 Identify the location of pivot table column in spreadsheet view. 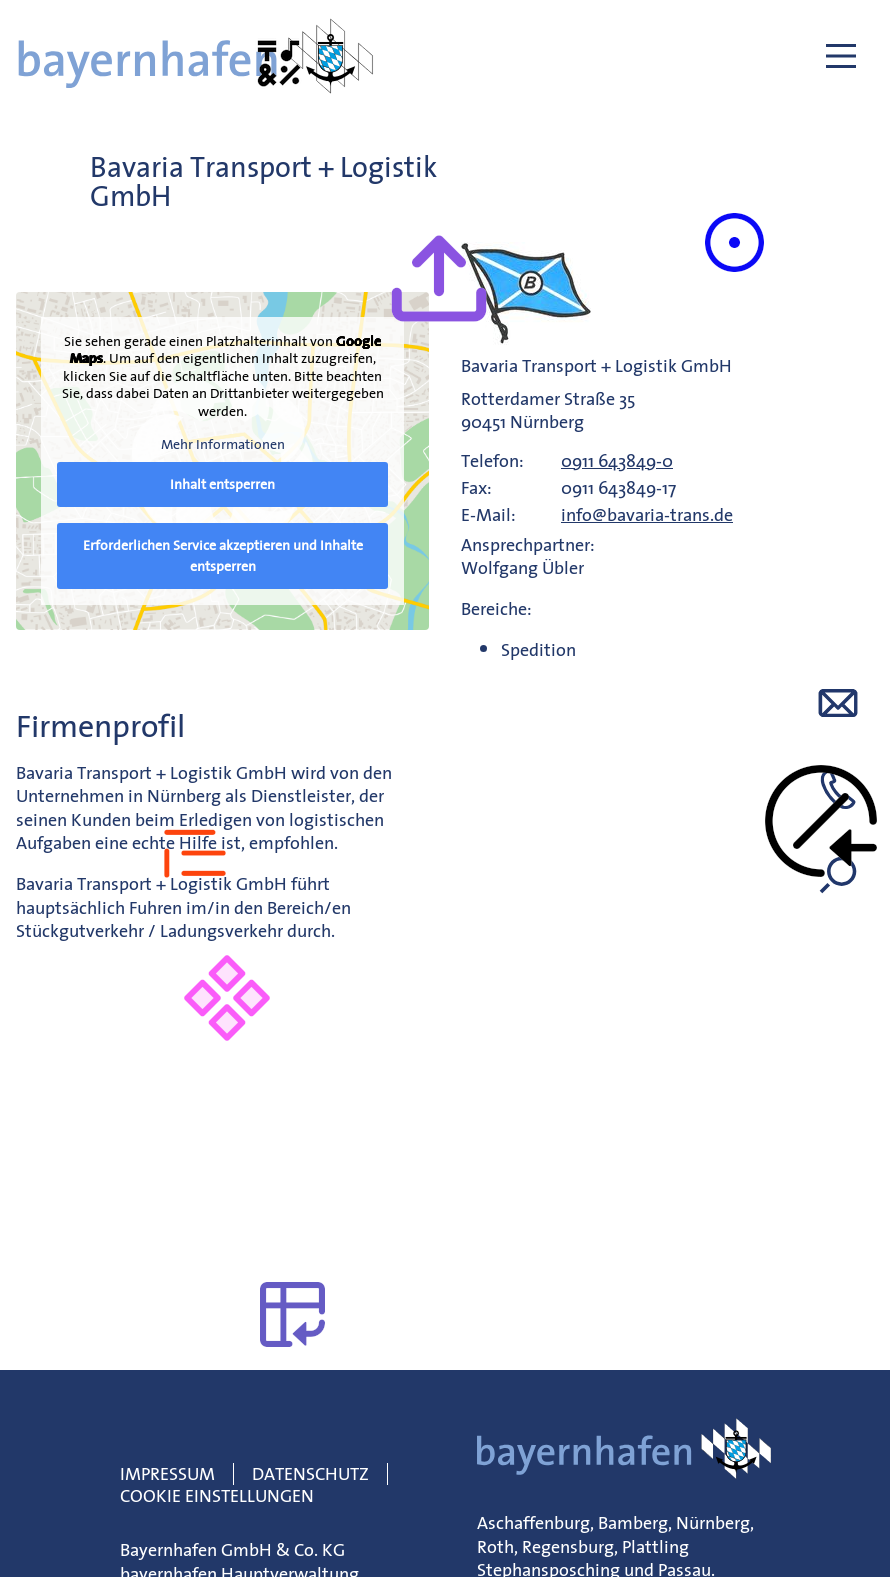
(292, 1314).